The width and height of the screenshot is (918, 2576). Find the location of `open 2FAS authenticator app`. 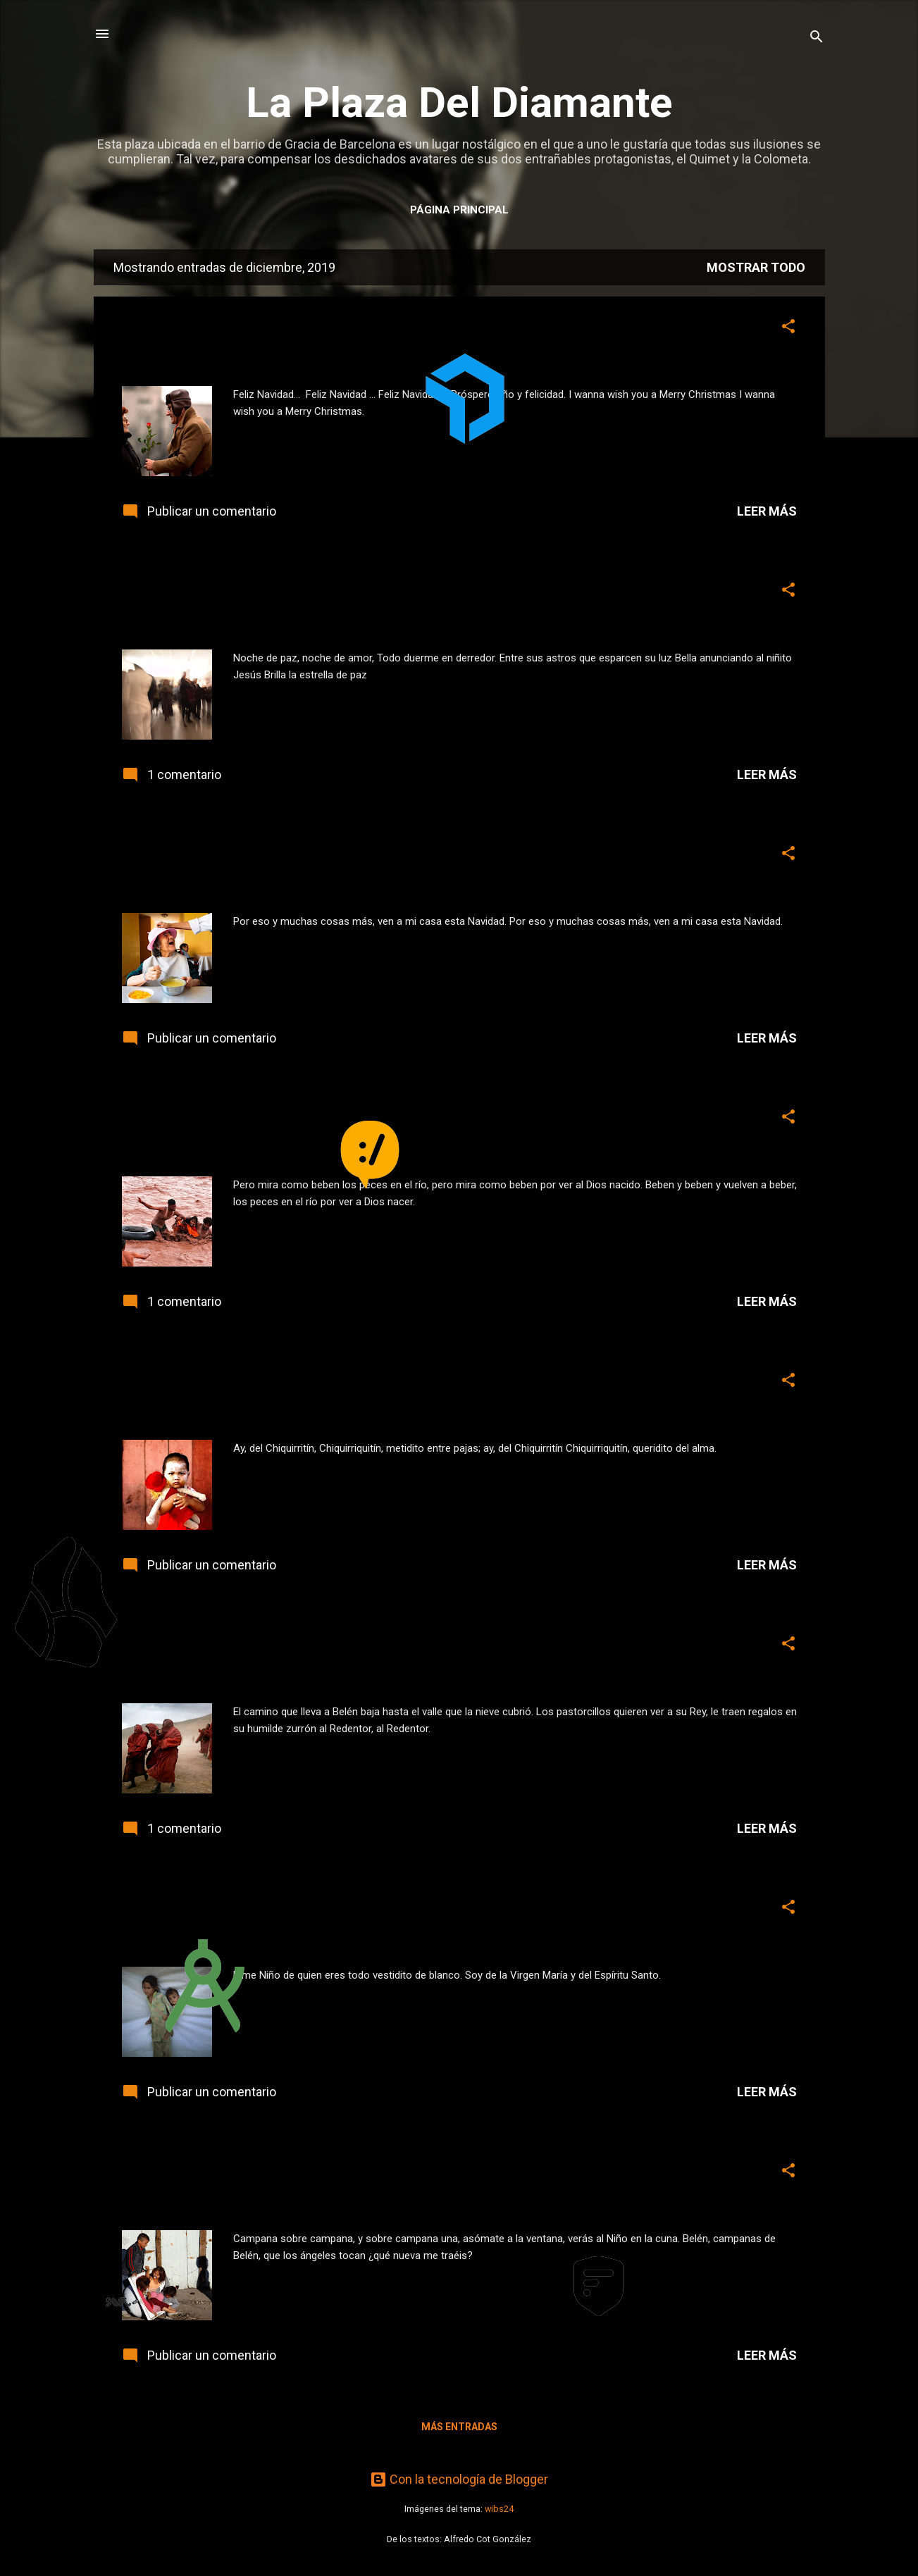

open 2FAS authenticator app is located at coordinates (598, 2286).